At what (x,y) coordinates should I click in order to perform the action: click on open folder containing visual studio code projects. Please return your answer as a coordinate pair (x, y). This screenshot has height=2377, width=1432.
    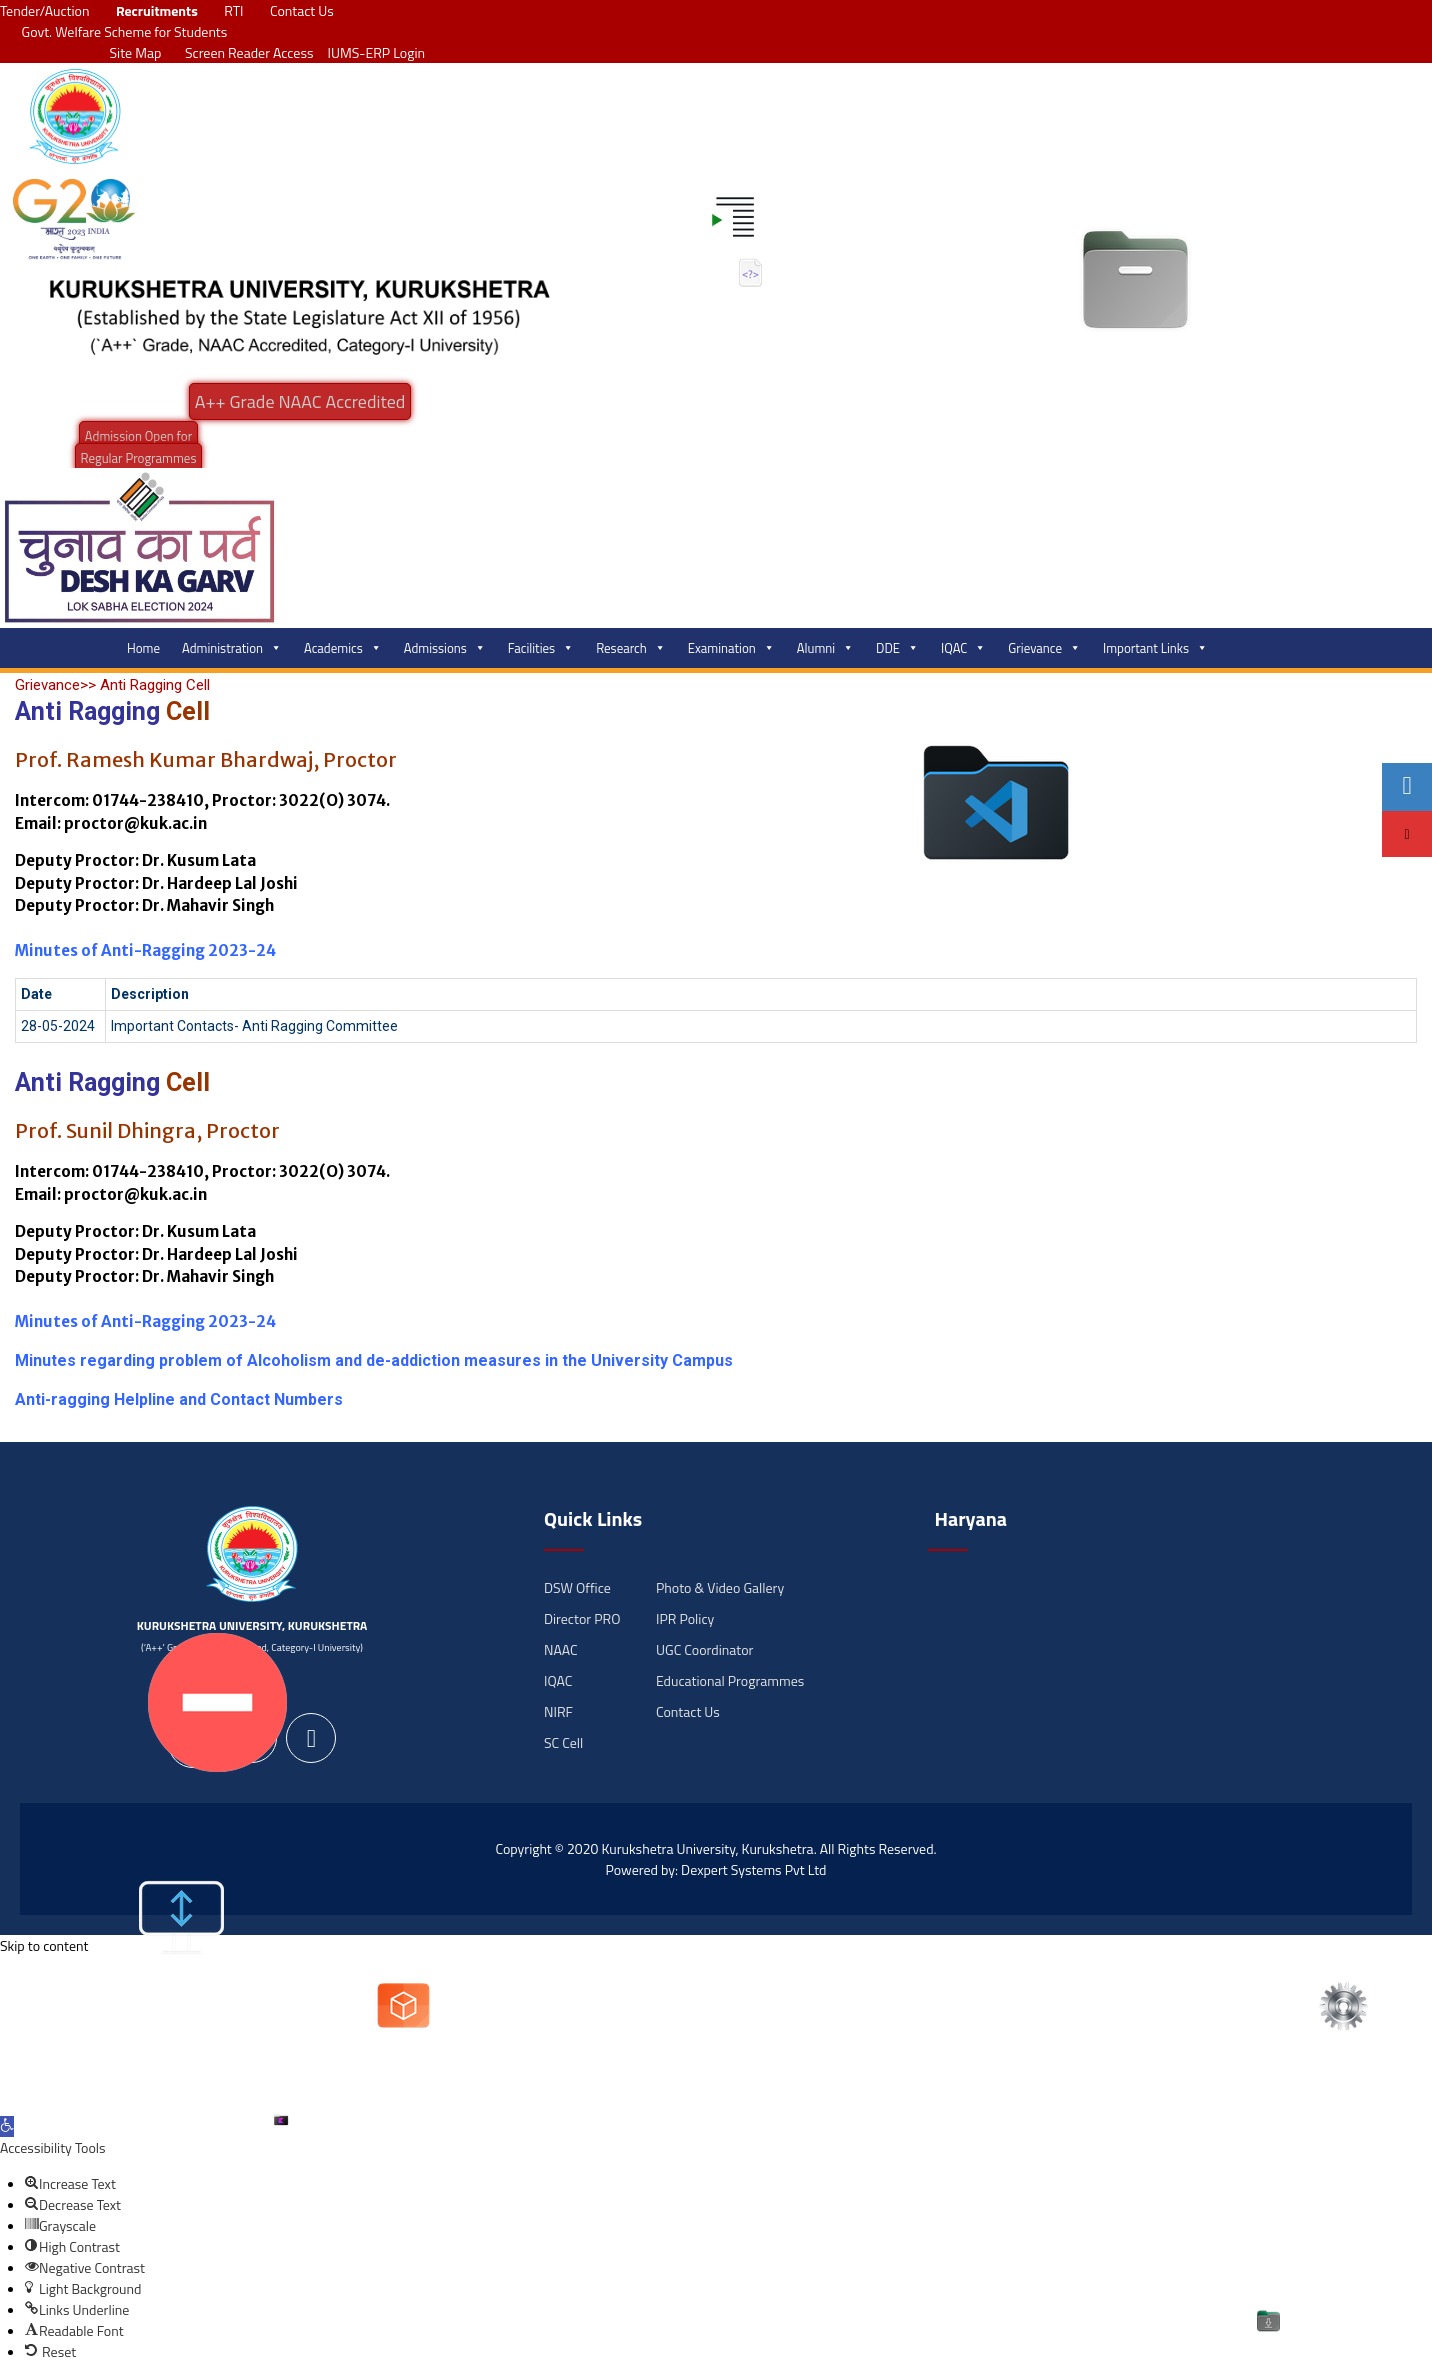
    Looking at the image, I should click on (995, 806).